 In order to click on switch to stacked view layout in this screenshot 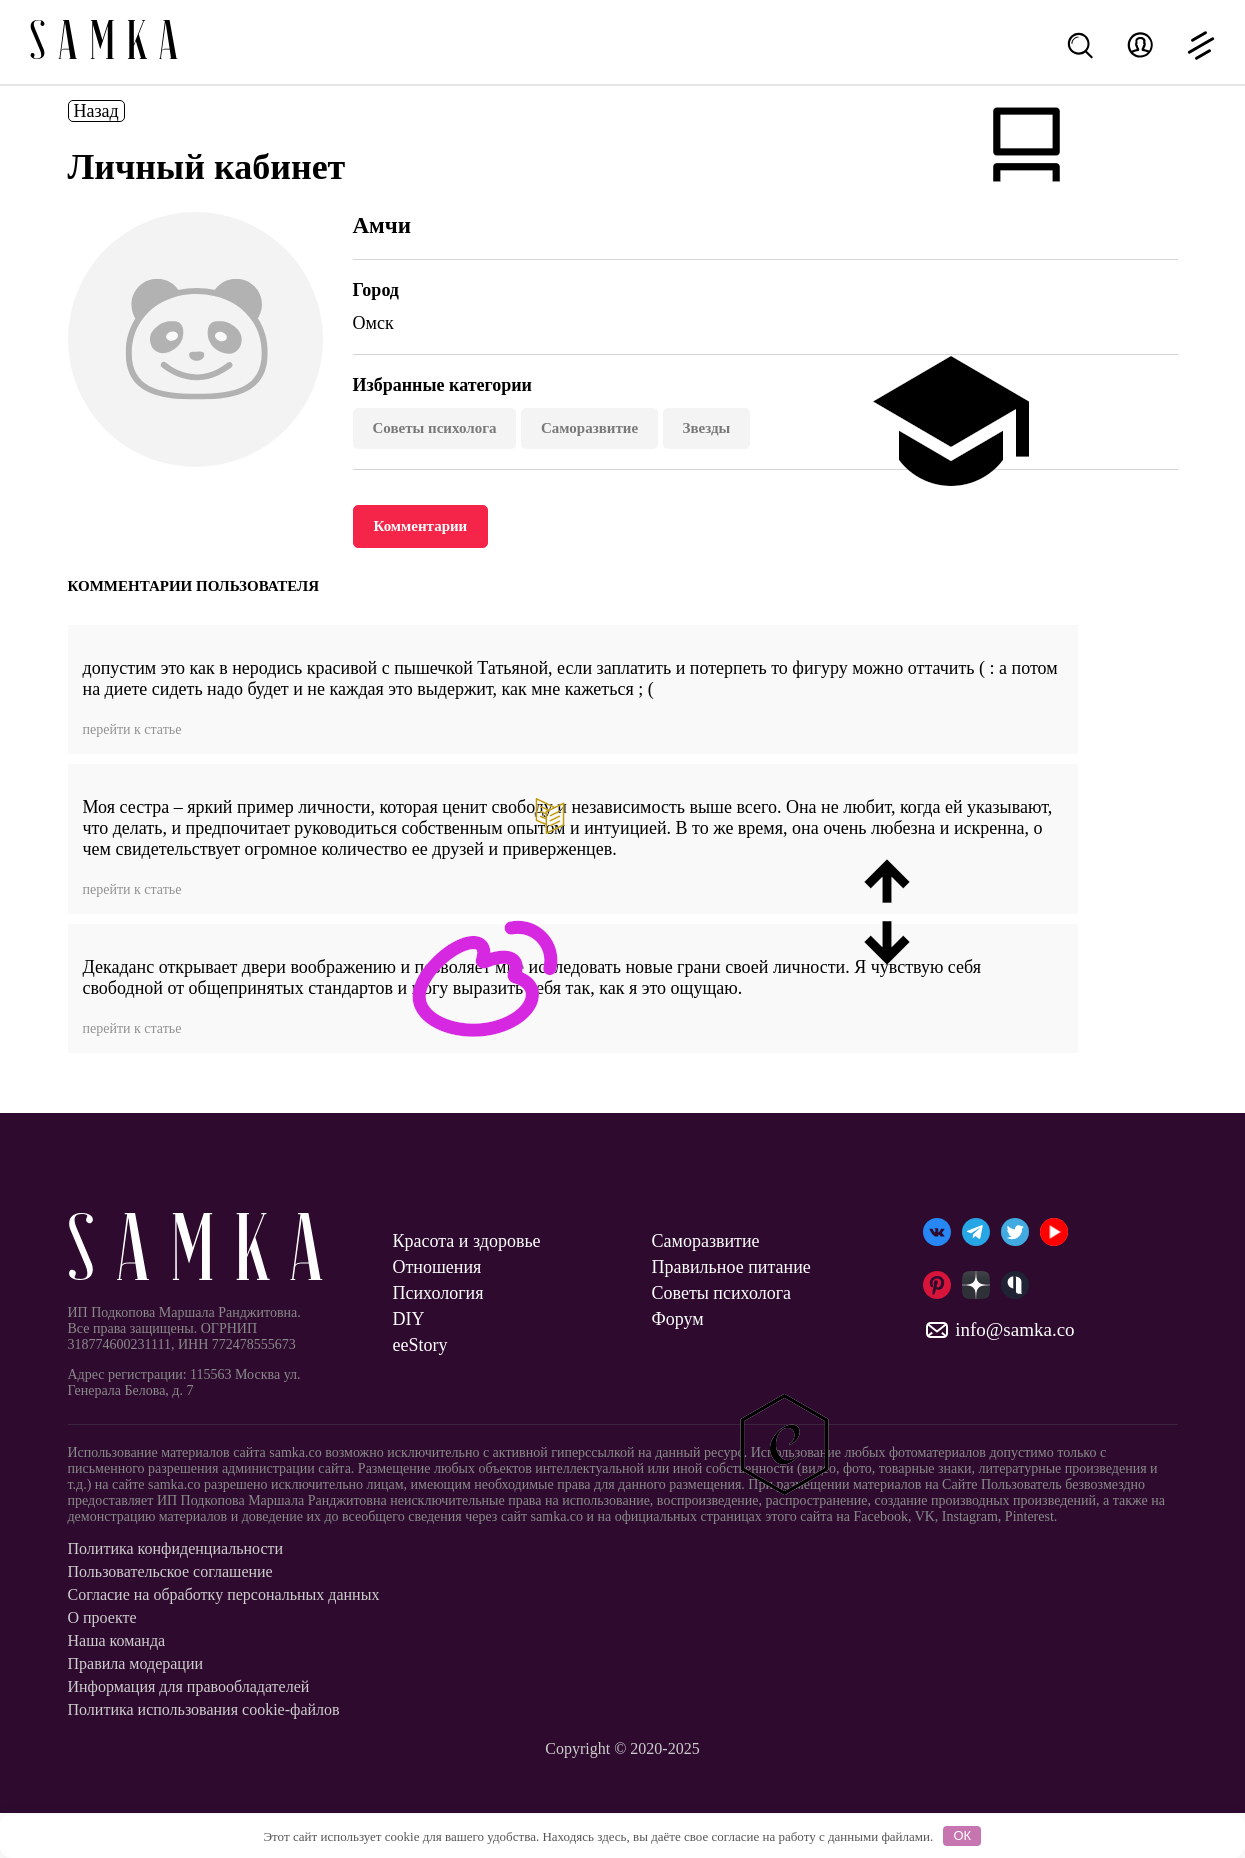, I will do `click(1026, 144)`.